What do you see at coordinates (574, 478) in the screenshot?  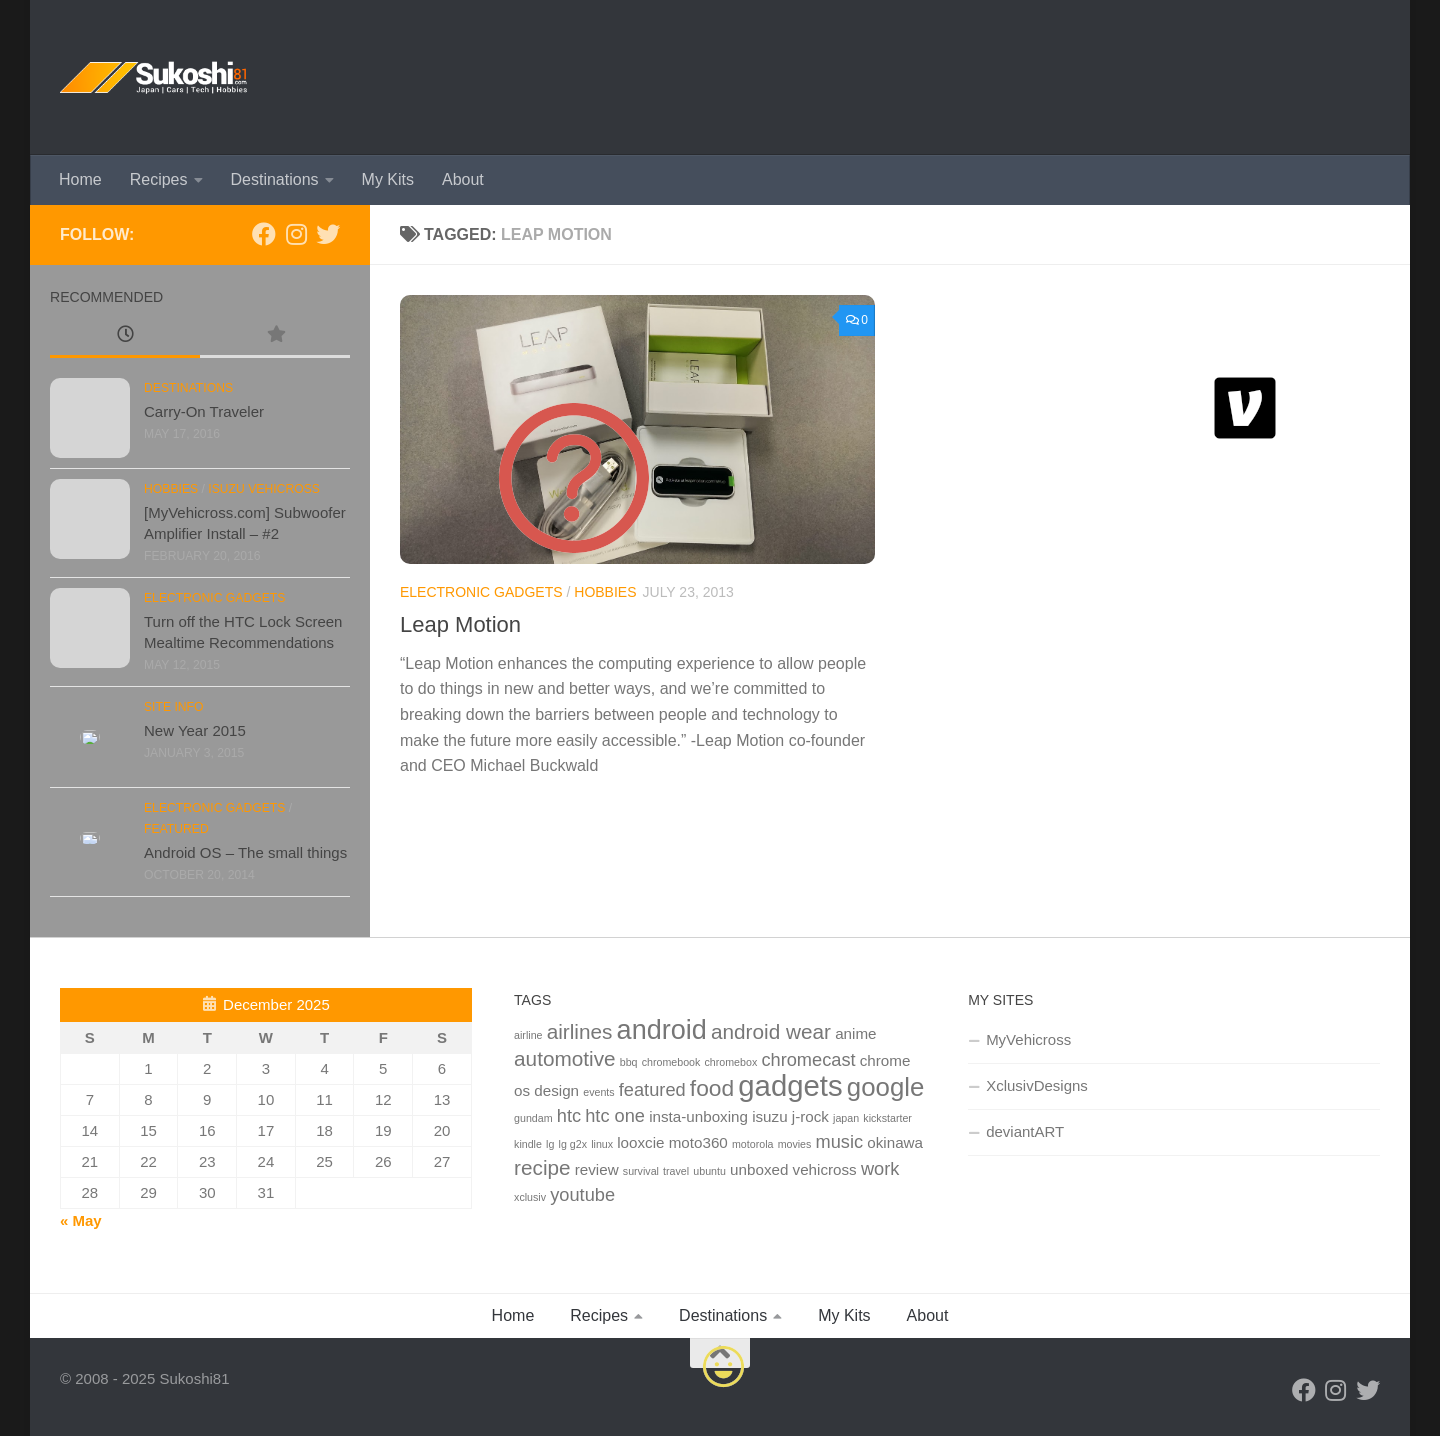 I see `access help or support information` at bounding box center [574, 478].